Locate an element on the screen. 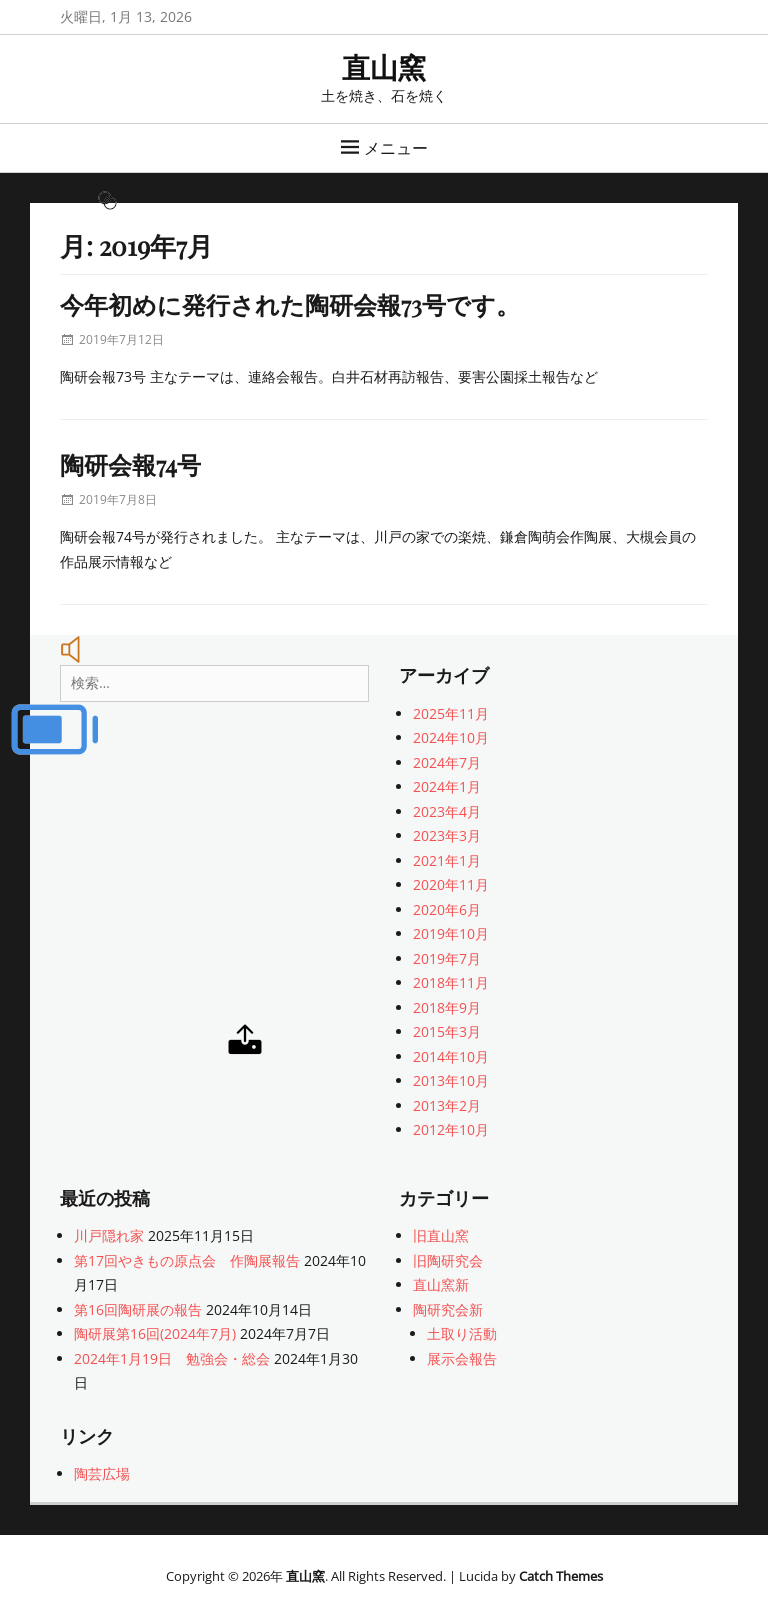 Image resolution: width=768 pixels, height=1618 pixels. speaker with no volume or audio output is located at coordinates (75, 649).